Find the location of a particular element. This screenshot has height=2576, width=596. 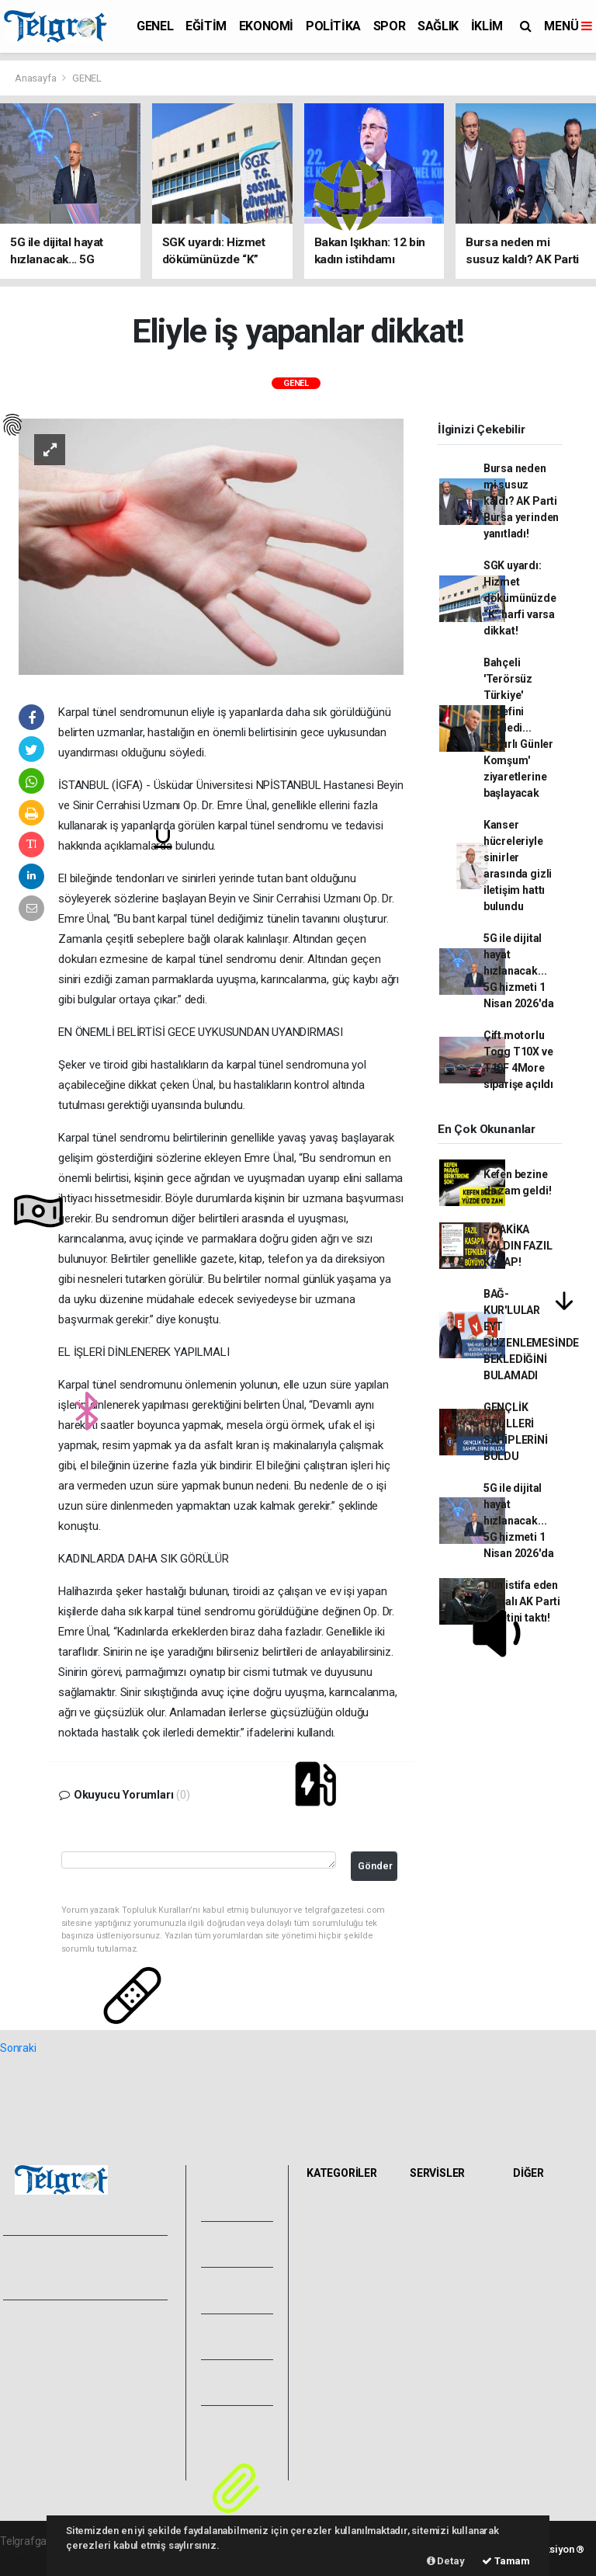

access global or international settings is located at coordinates (349, 195).